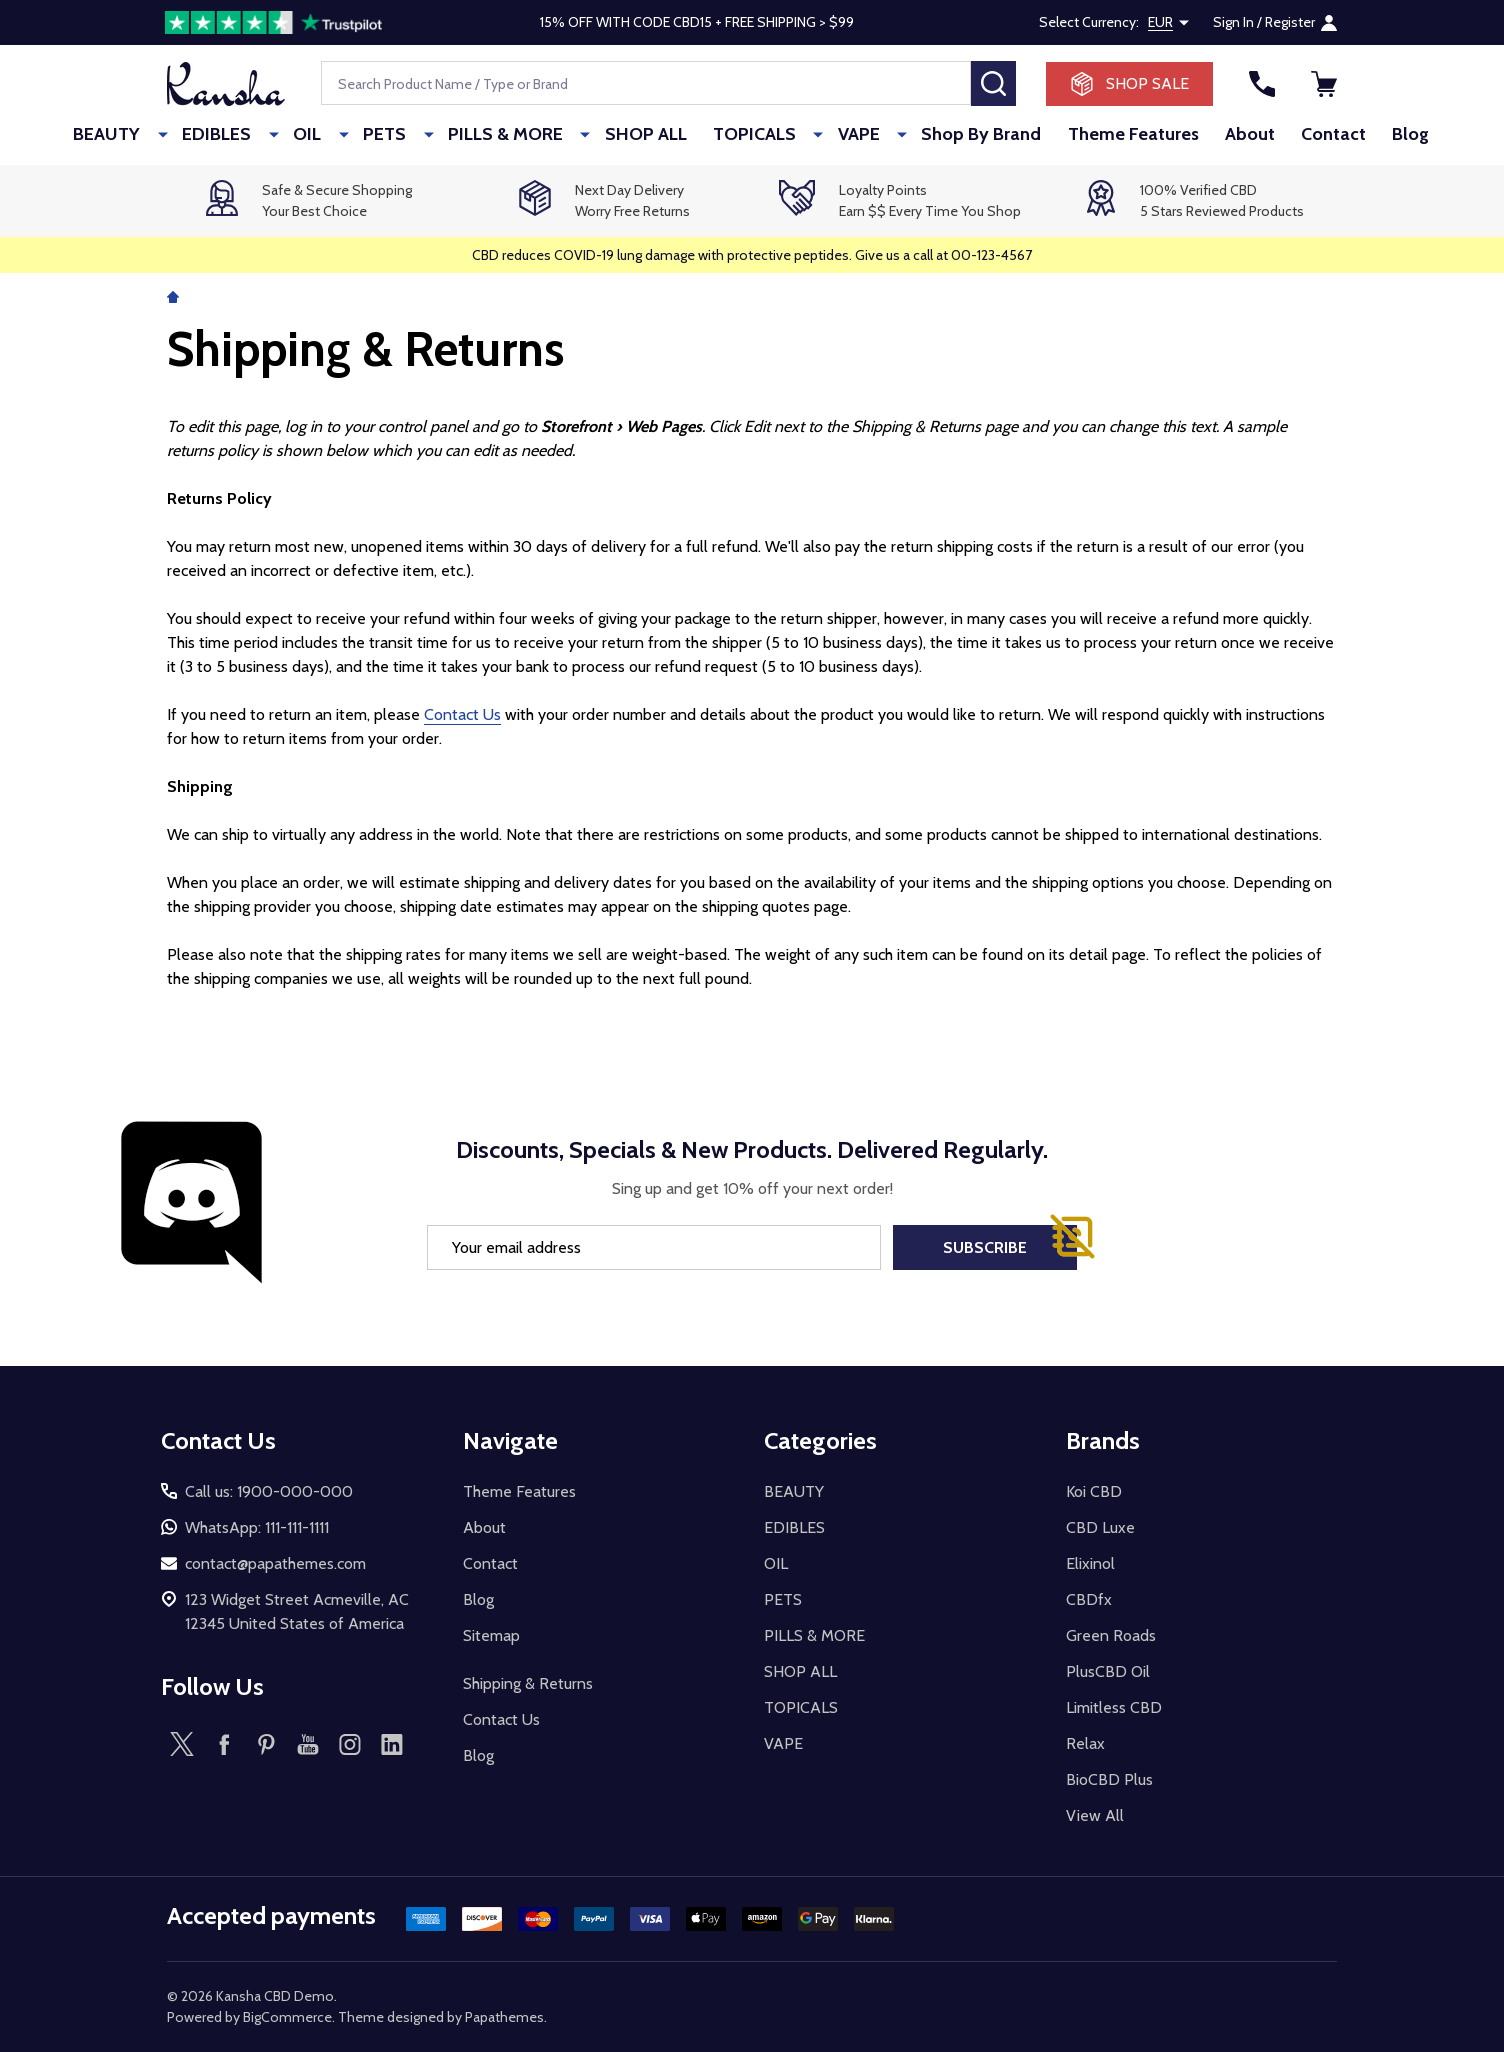  What do you see at coordinates (191, 1202) in the screenshot?
I see `open Discord` at bounding box center [191, 1202].